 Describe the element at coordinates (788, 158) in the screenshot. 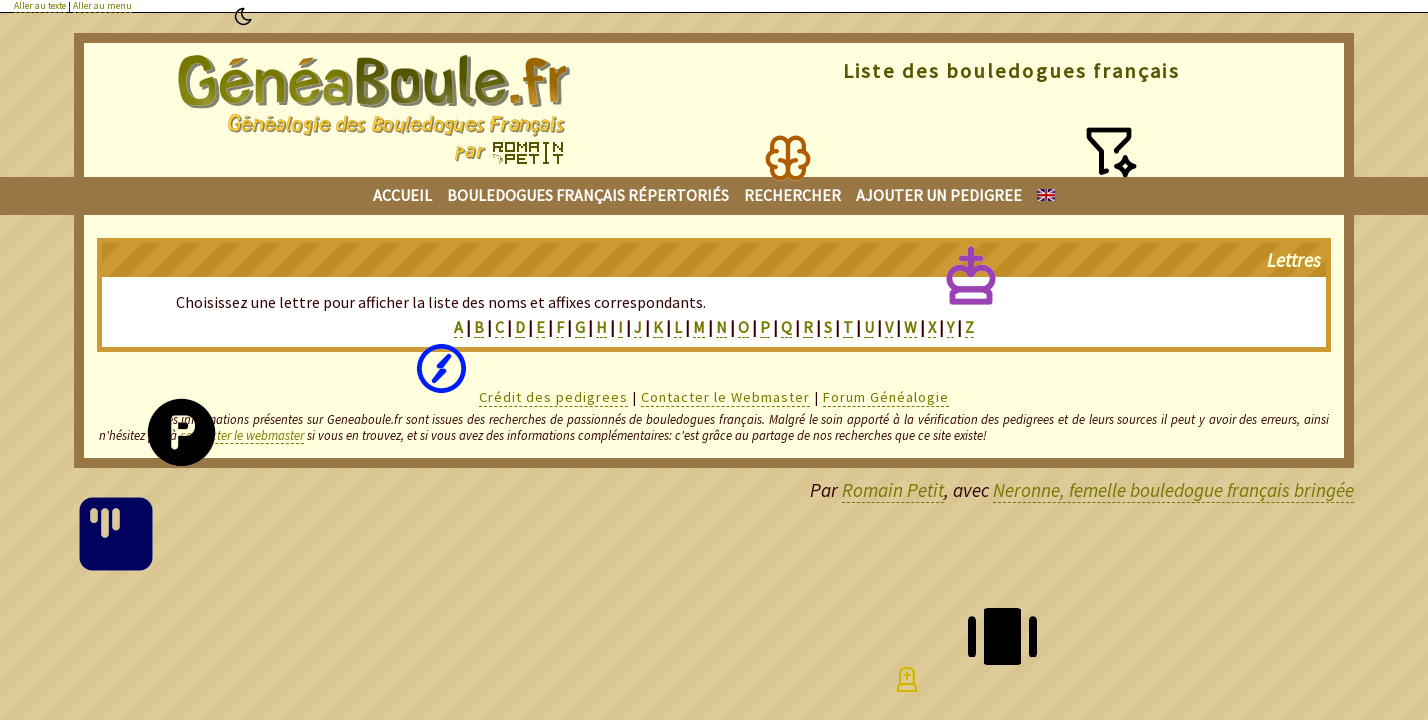

I see `access AI or smart features` at that location.